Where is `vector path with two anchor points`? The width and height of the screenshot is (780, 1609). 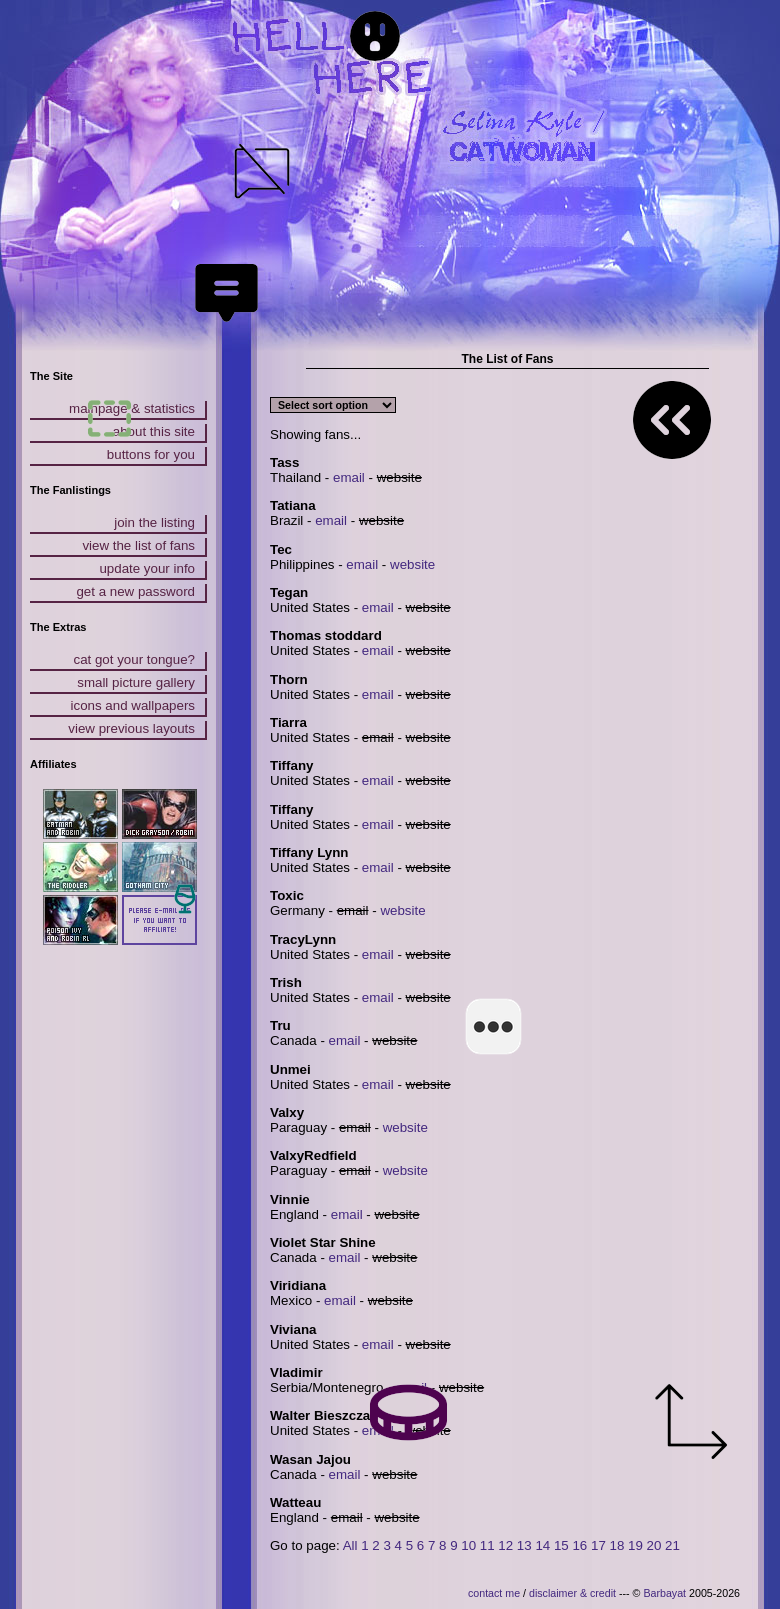 vector path with two anchor points is located at coordinates (688, 1420).